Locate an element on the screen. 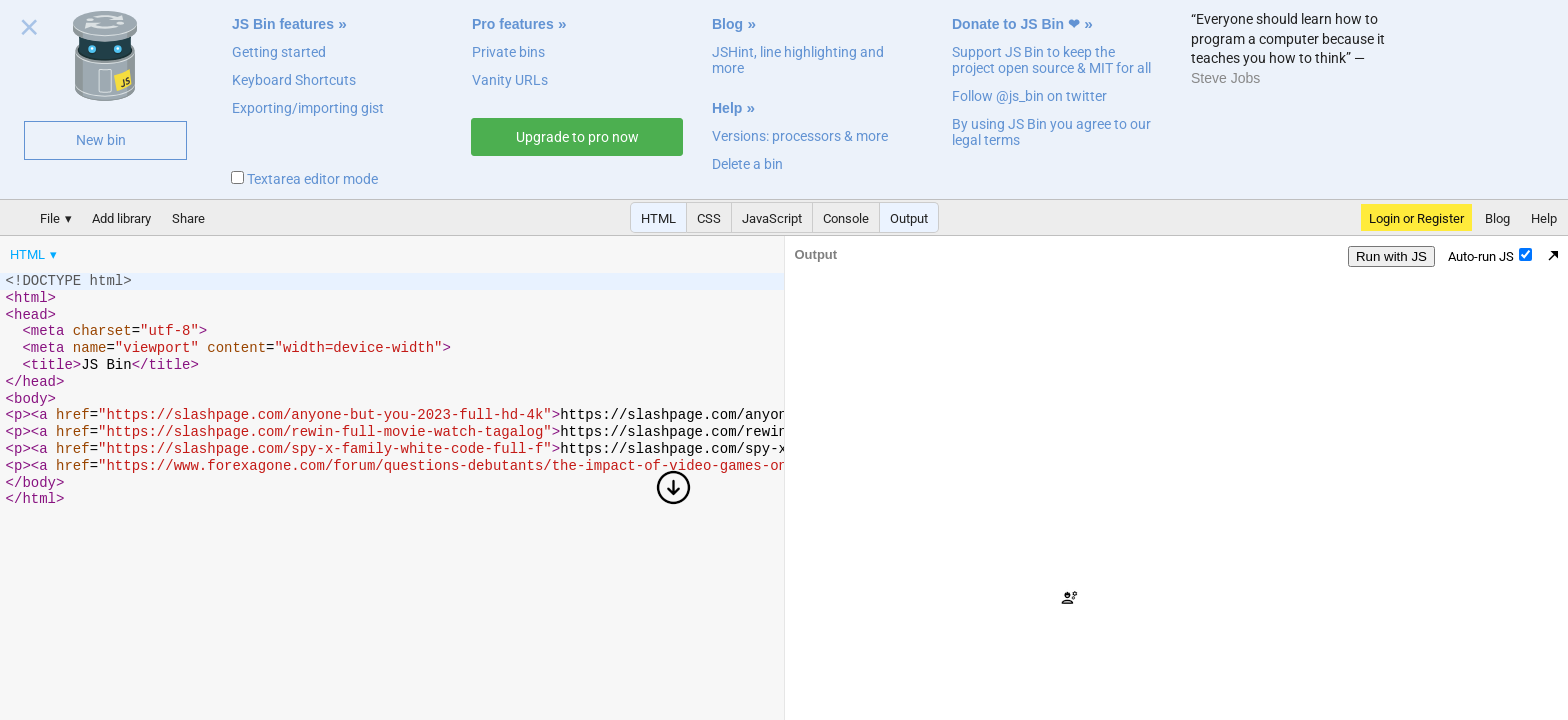  access engineering or technical settings is located at coordinates (1069, 597).